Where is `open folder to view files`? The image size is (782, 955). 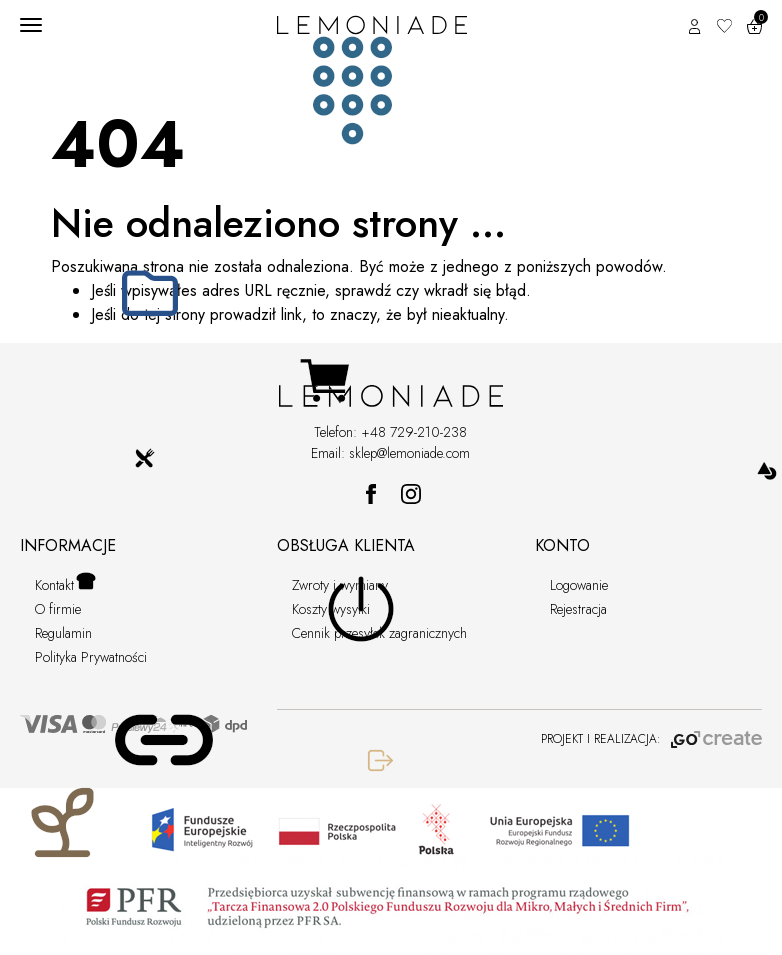 open folder to view files is located at coordinates (150, 295).